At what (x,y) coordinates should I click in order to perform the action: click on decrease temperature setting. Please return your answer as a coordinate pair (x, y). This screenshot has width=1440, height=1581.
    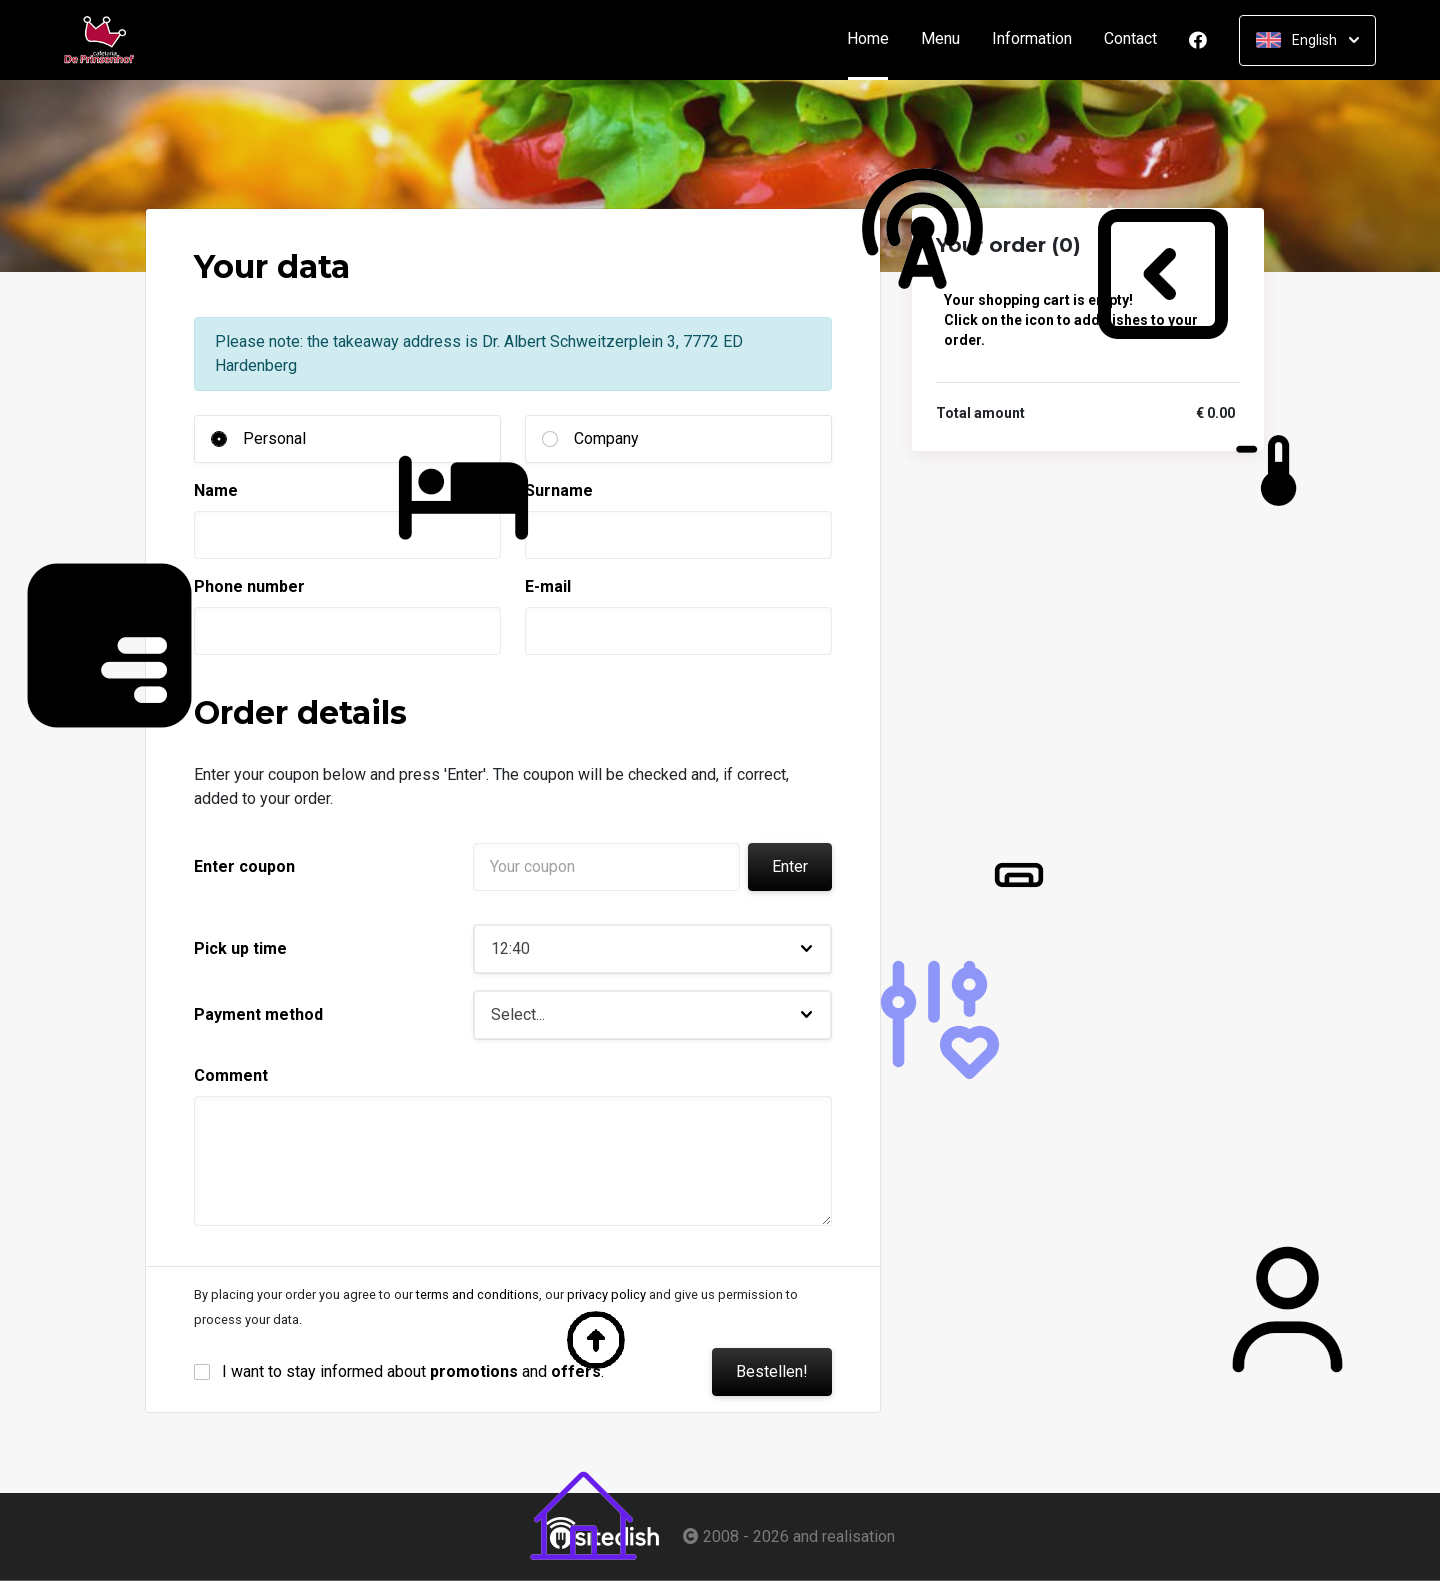
    Looking at the image, I should click on (1271, 470).